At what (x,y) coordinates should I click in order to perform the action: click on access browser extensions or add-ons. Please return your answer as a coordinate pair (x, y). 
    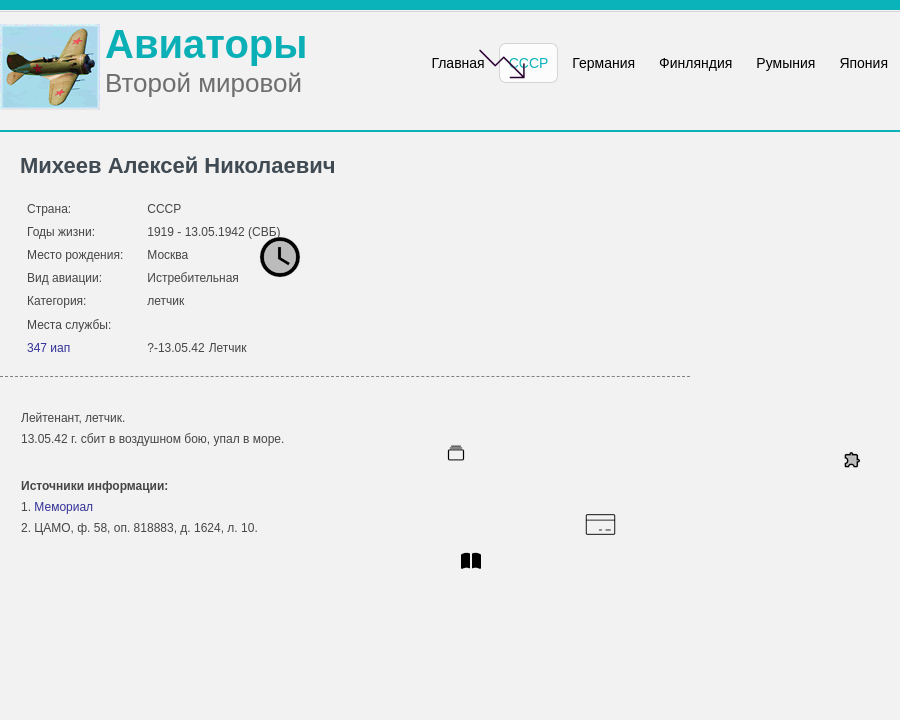
    Looking at the image, I should click on (852, 459).